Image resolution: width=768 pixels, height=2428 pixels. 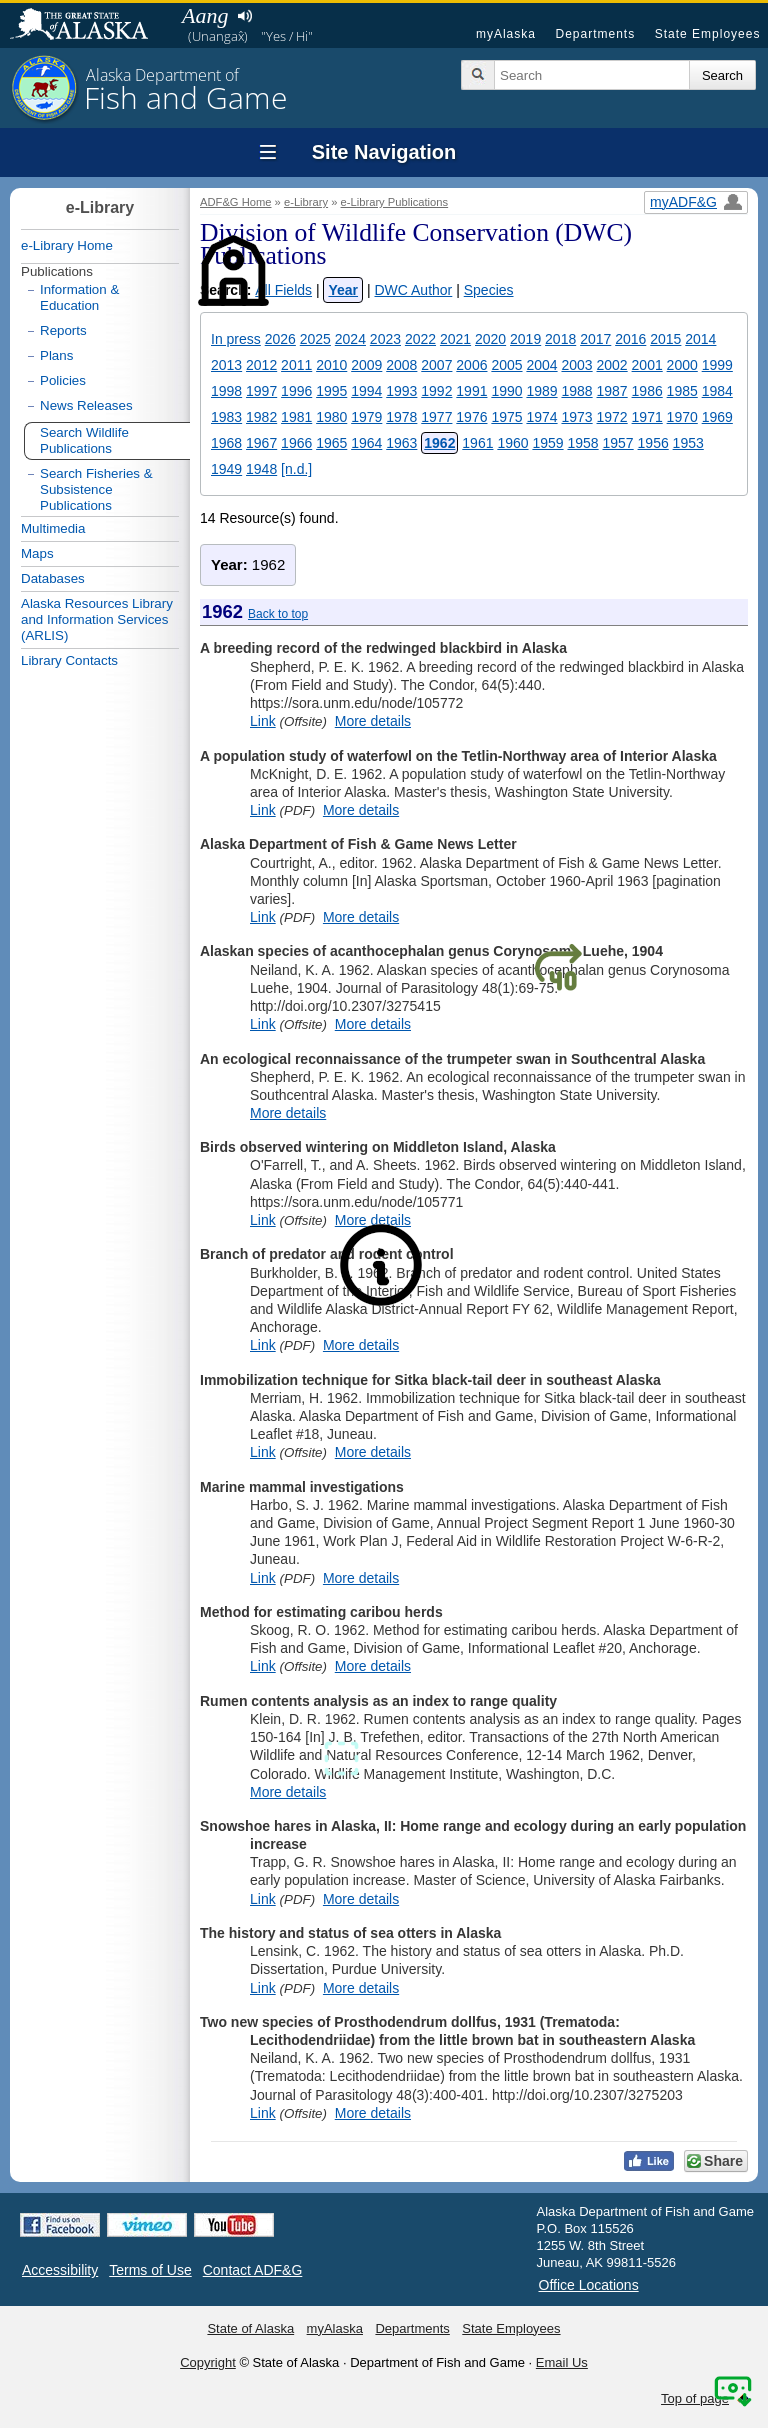 I want to click on create a selection area or marquee tool, so click(x=341, y=1758).